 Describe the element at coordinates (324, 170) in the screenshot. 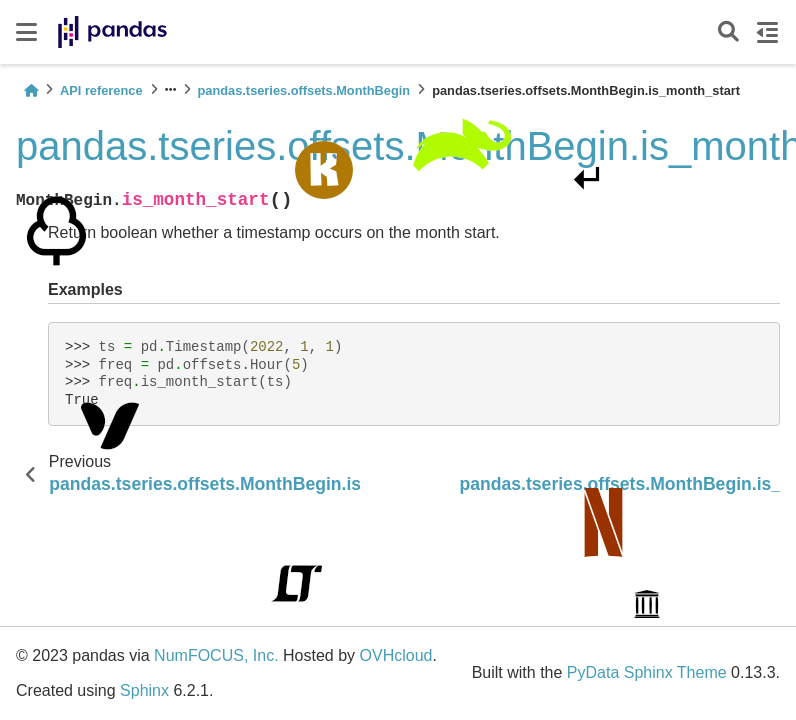

I see `konva javascript library logo` at that location.